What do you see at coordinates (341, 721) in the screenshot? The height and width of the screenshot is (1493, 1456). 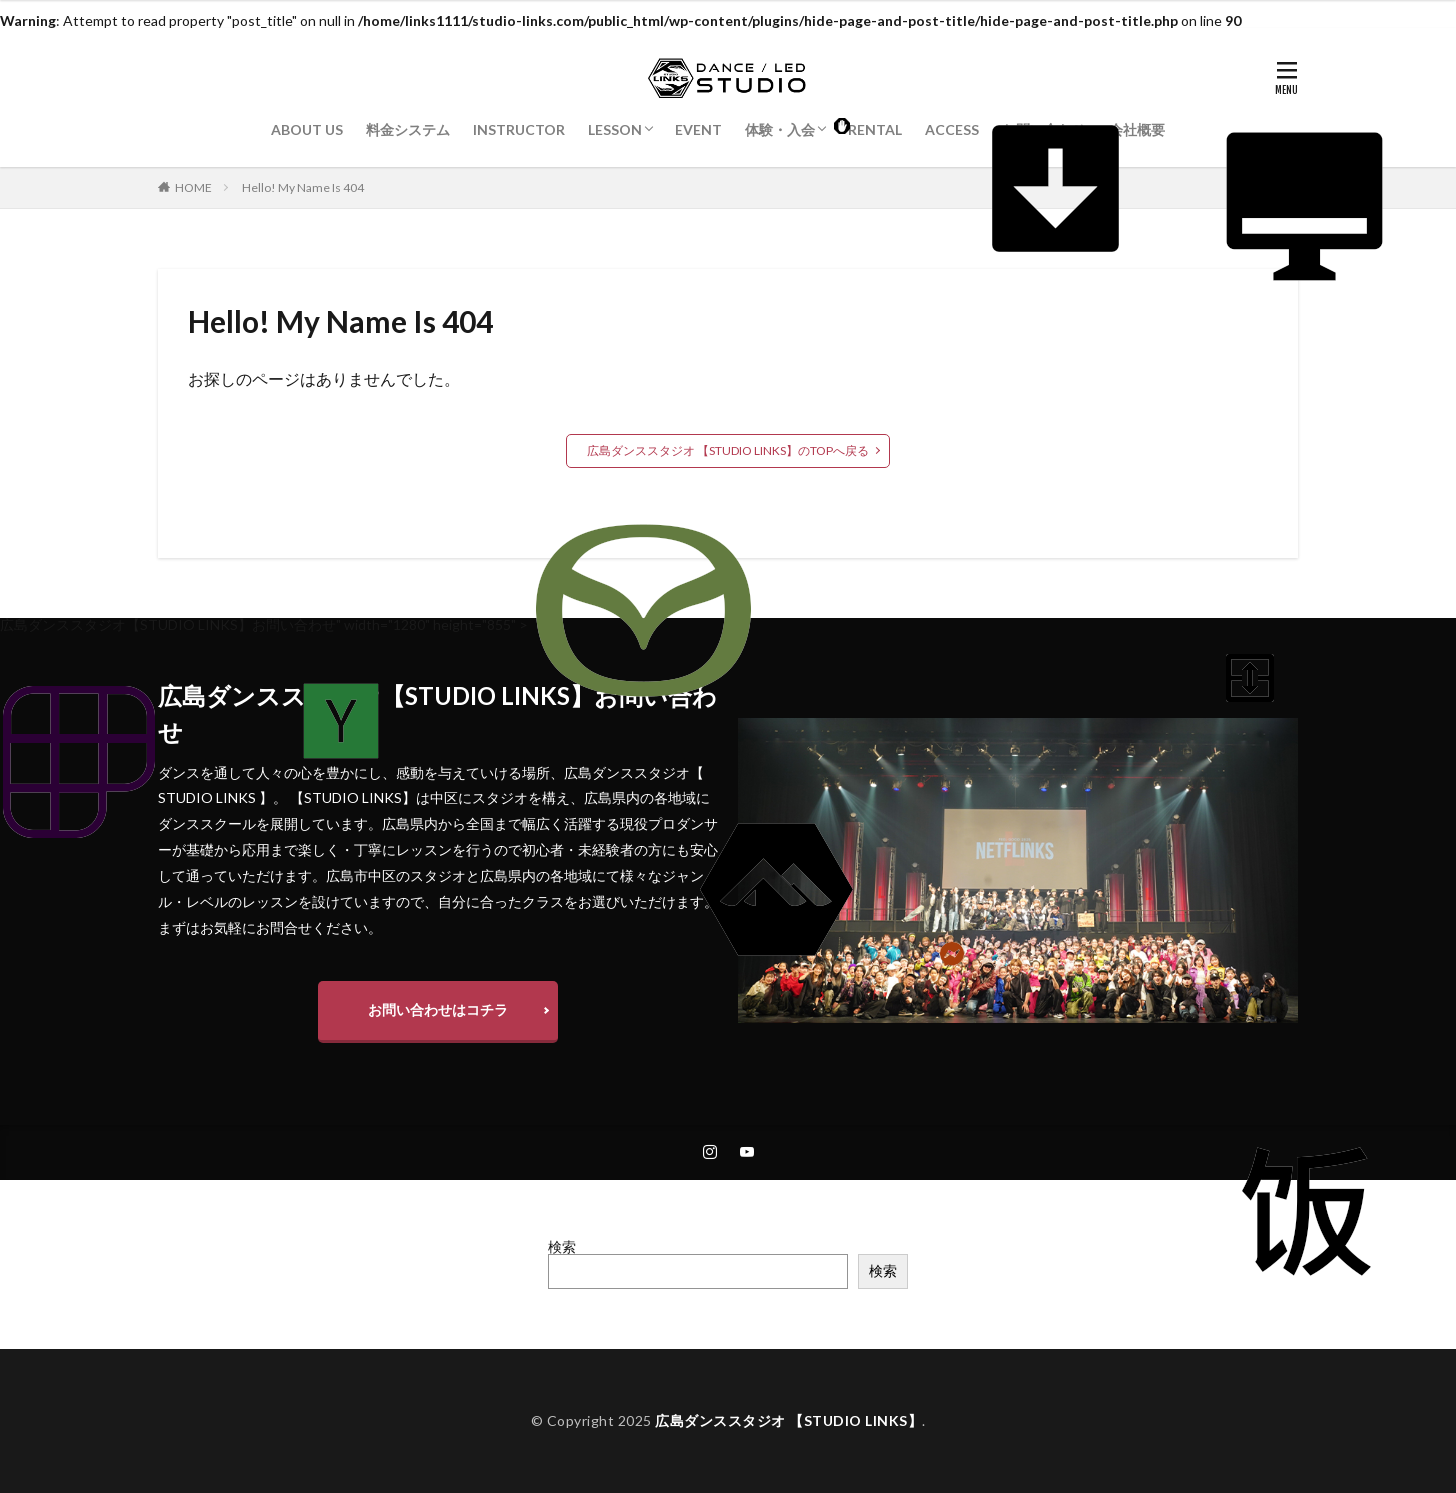 I see `open hacker news` at bounding box center [341, 721].